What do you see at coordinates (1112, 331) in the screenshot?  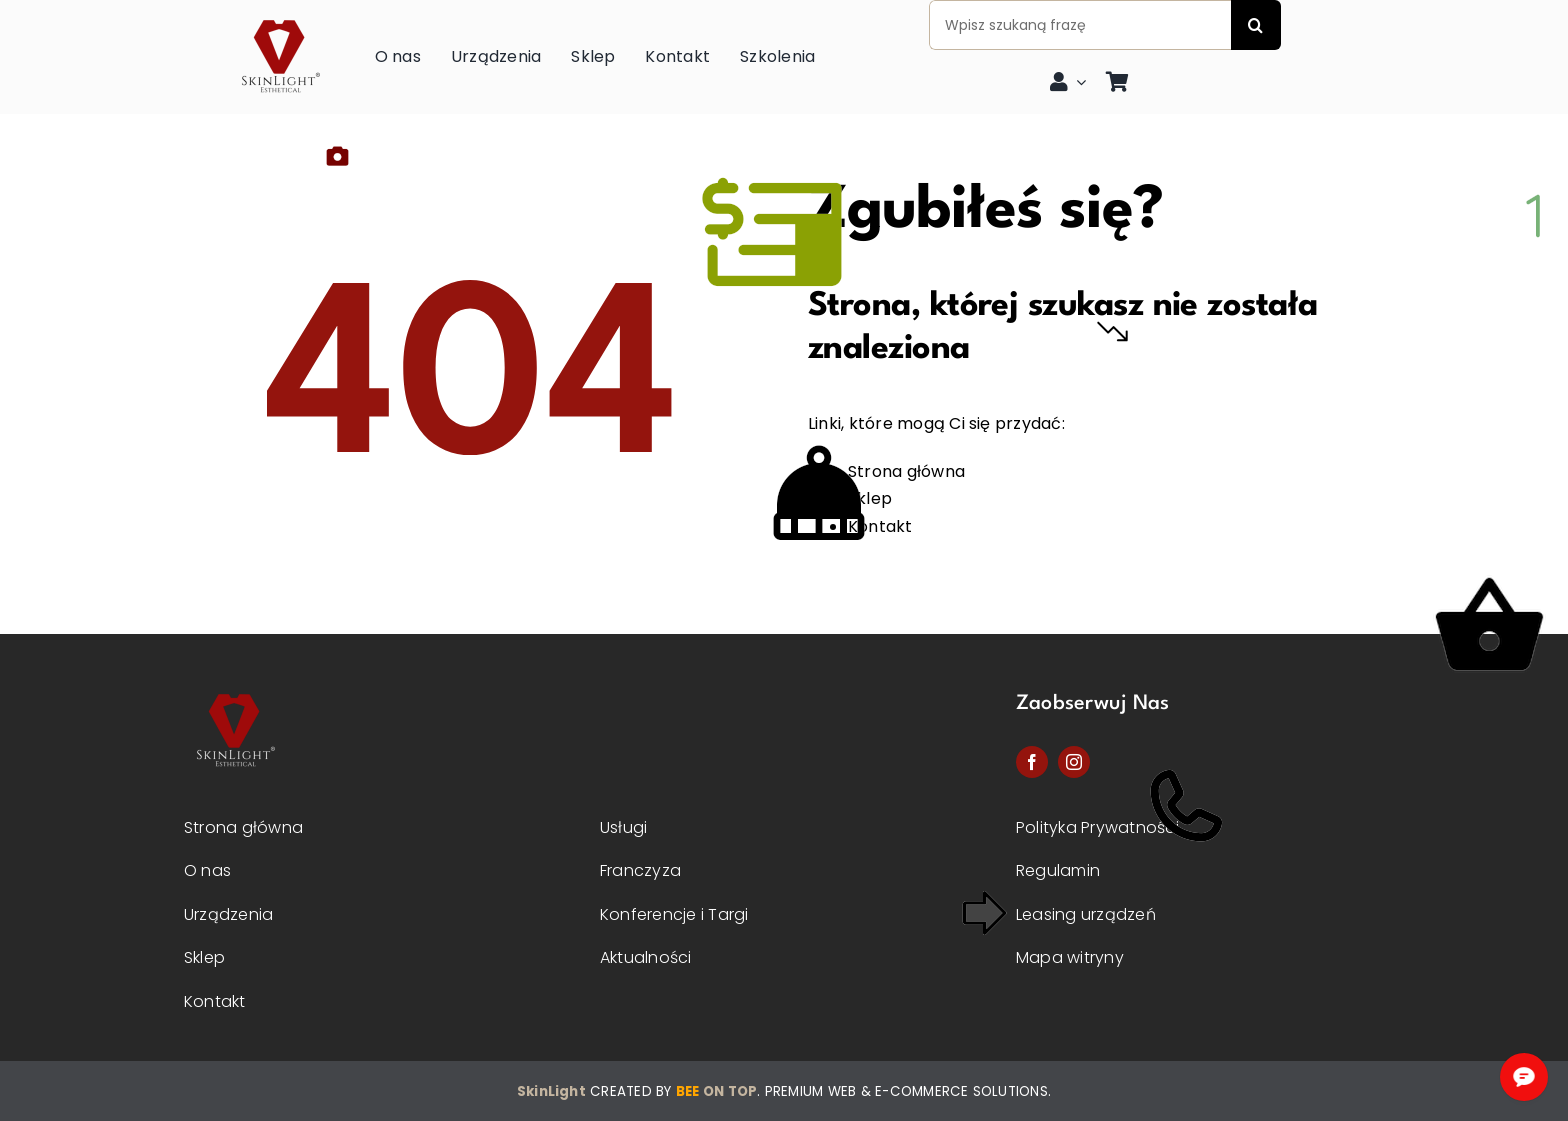 I see `indicates a declining trend or decrease in value` at bounding box center [1112, 331].